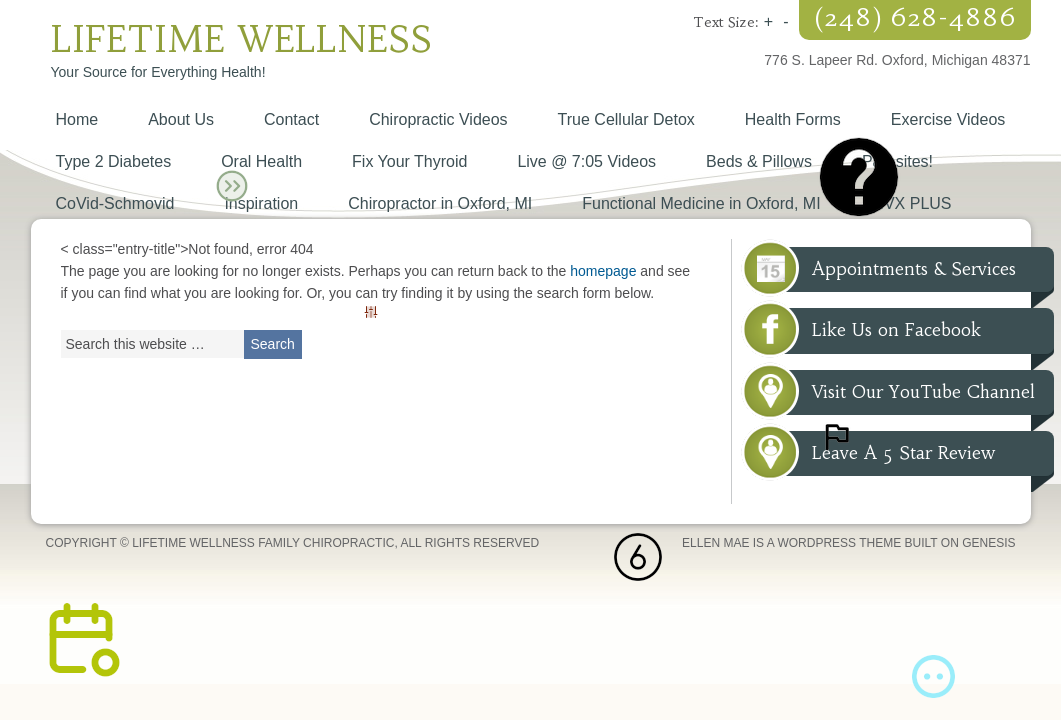  Describe the element at coordinates (859, 177) in the screenshot. I see `access help or support information` at that location.